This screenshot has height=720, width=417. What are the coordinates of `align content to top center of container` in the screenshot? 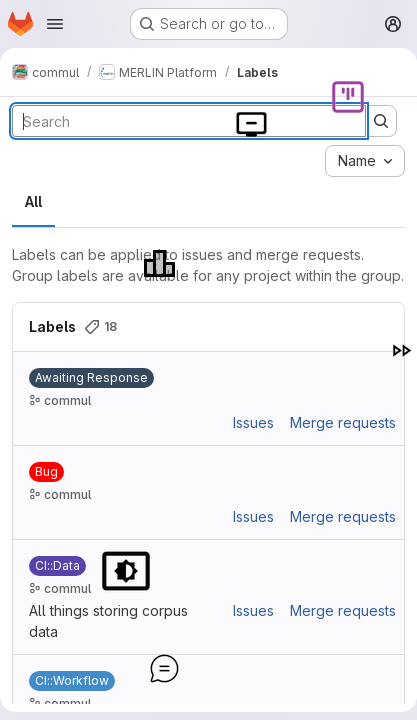 It's located at (348, 97).